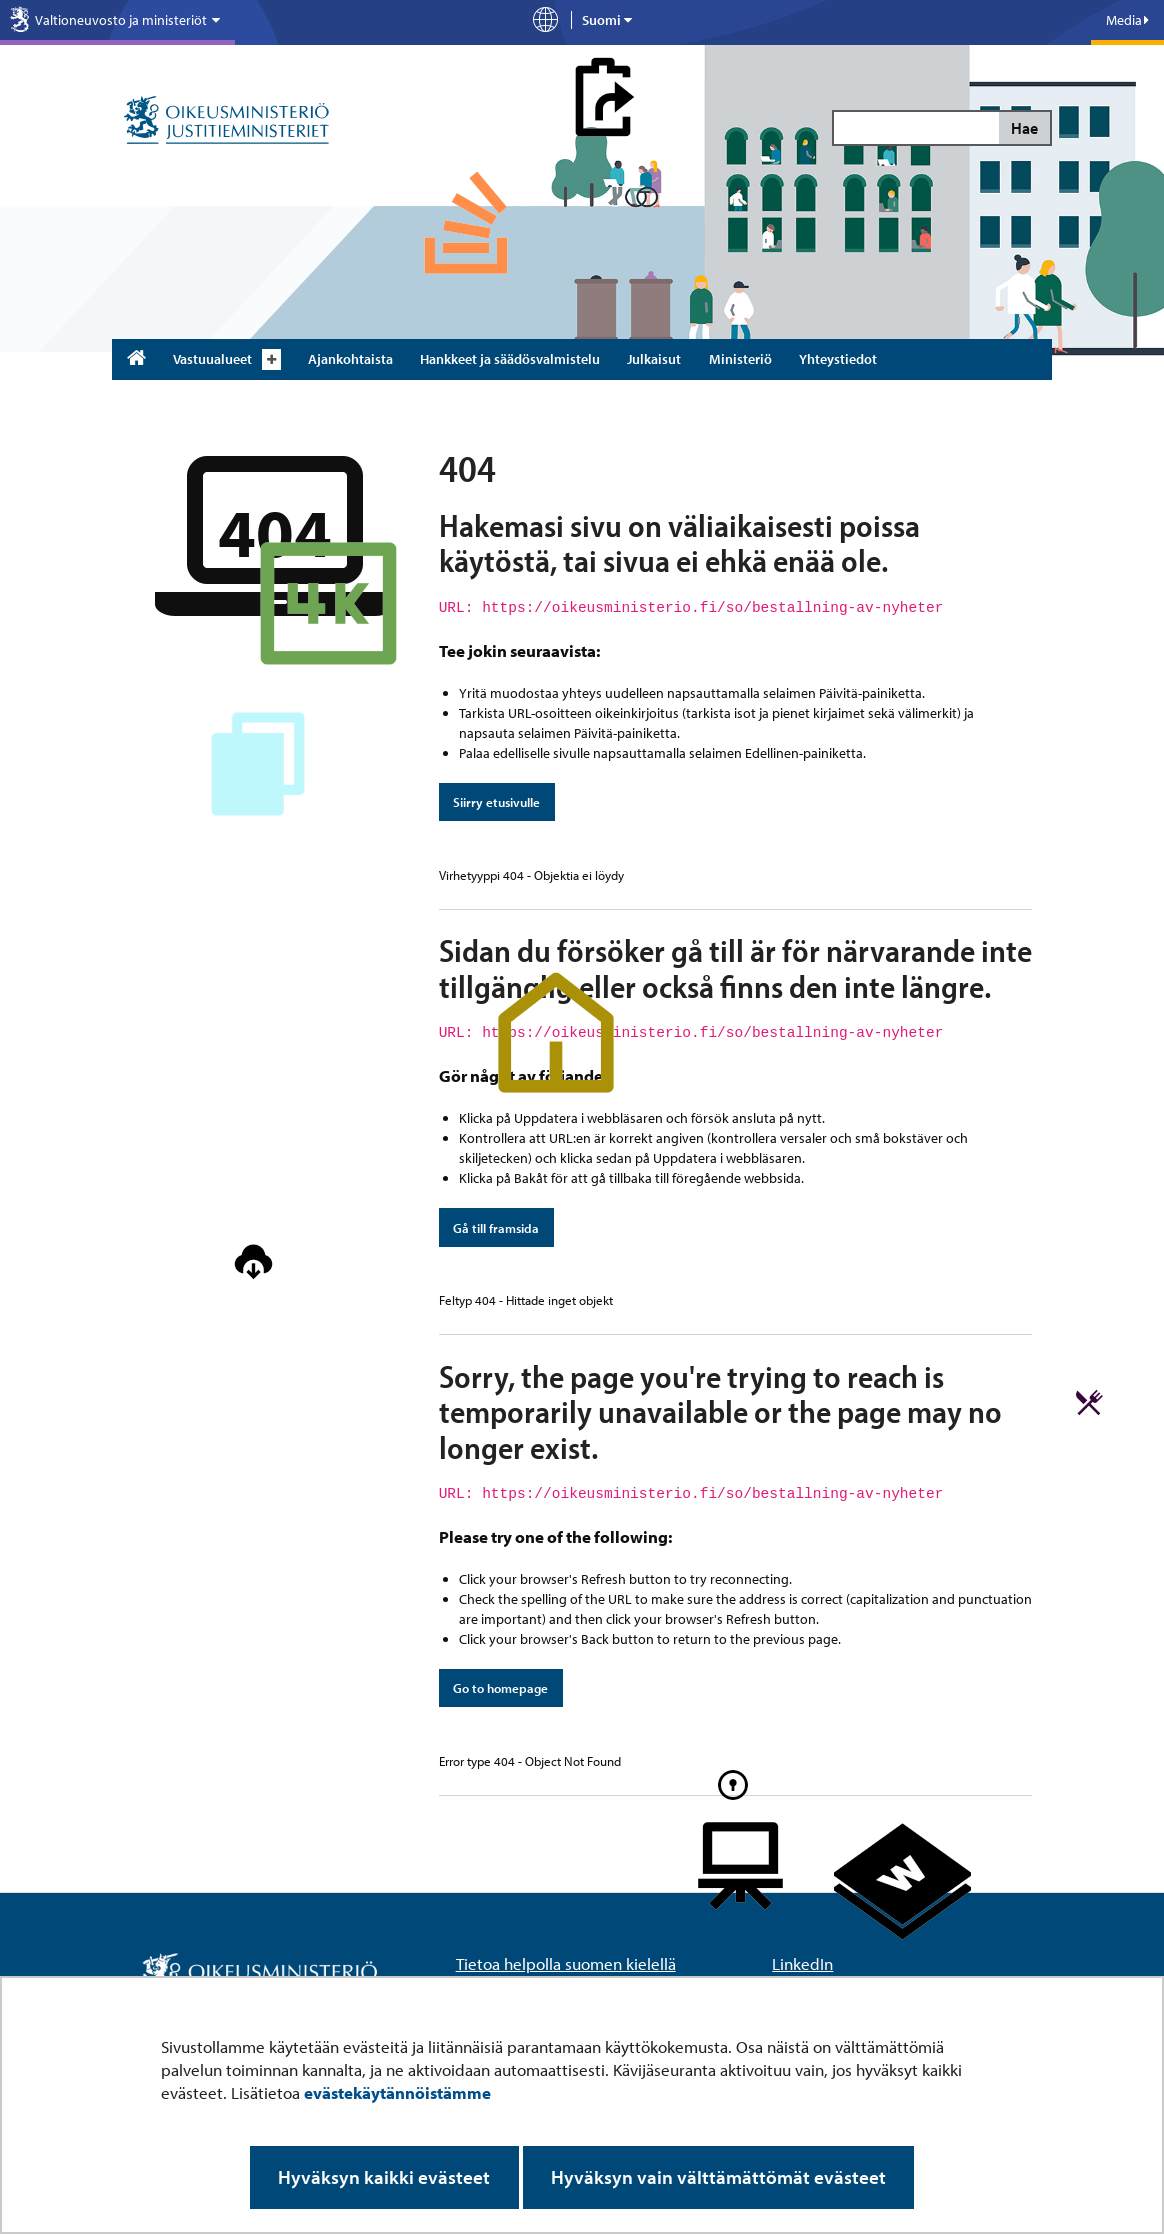  What do you see at coordinates (466, 222) in the screenshot?
I see `visit stack overflow website` at bounding box center [466, 222].